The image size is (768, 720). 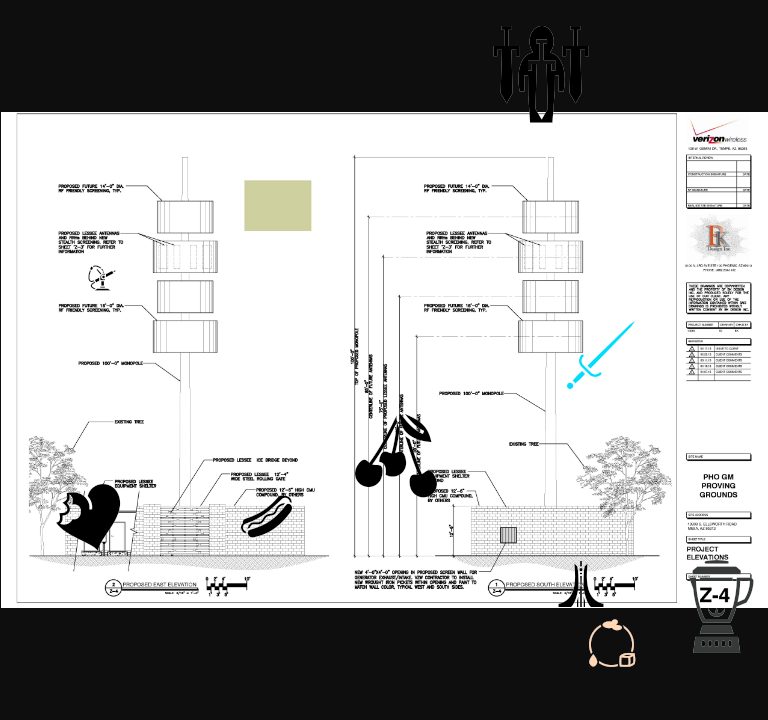 What do you see at coordinates (541, 74) in the screenshot?
I see `select a knight or warrior character class` at bounding box center [541, 74].